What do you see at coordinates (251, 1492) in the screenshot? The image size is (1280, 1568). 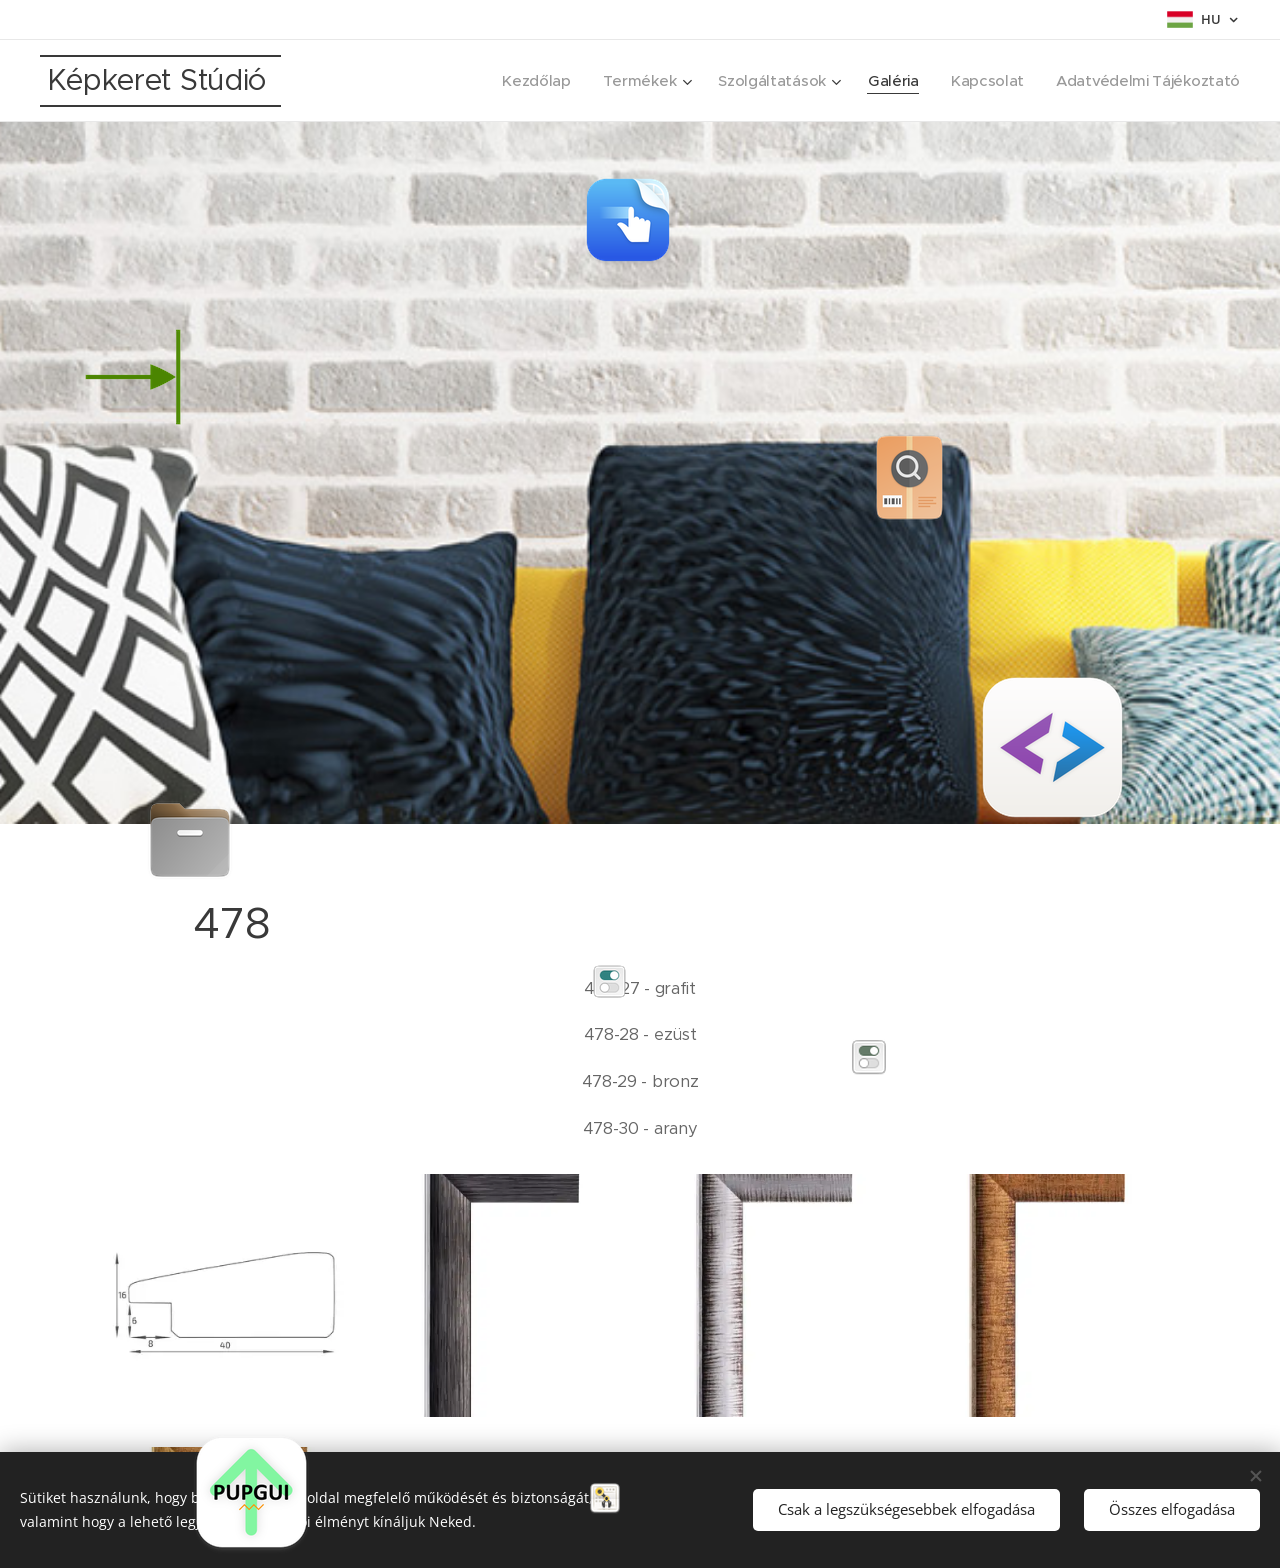 I see `launch ProtonUp-Qt to manage Proton and Wine compatibility tools` at bounding box center [251, 1492].